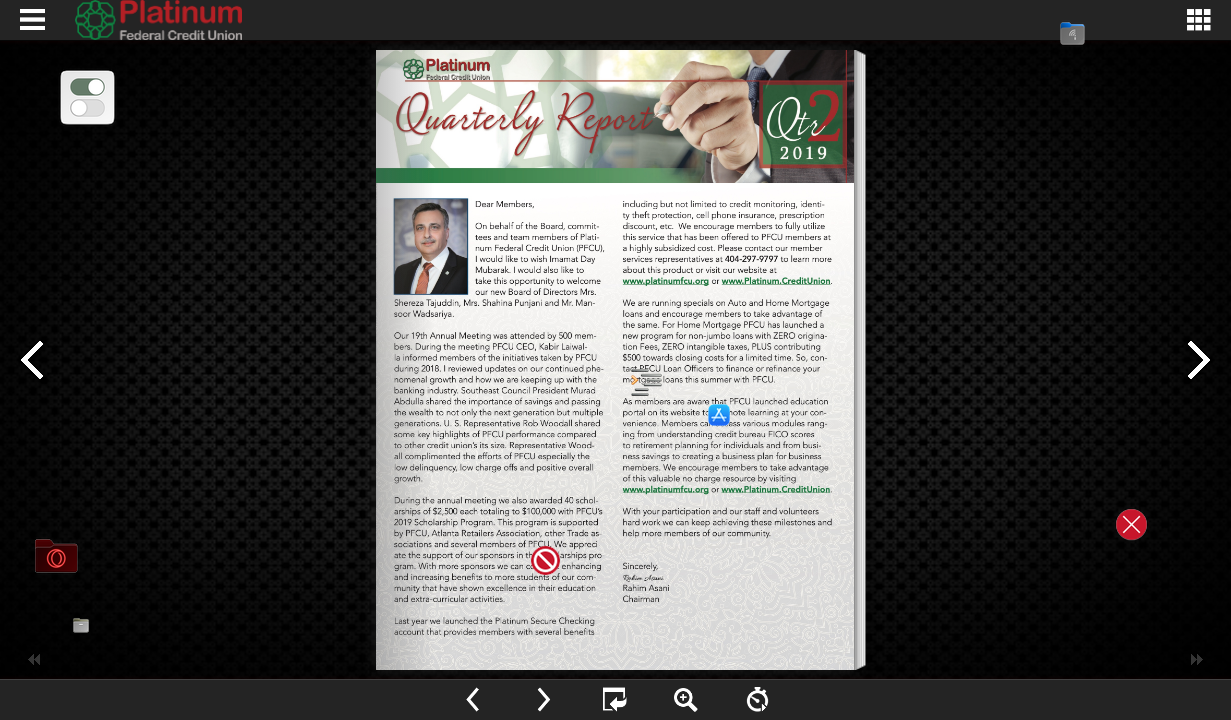  I want to click on open the App Store to browse and download apps, so click(719, 415).